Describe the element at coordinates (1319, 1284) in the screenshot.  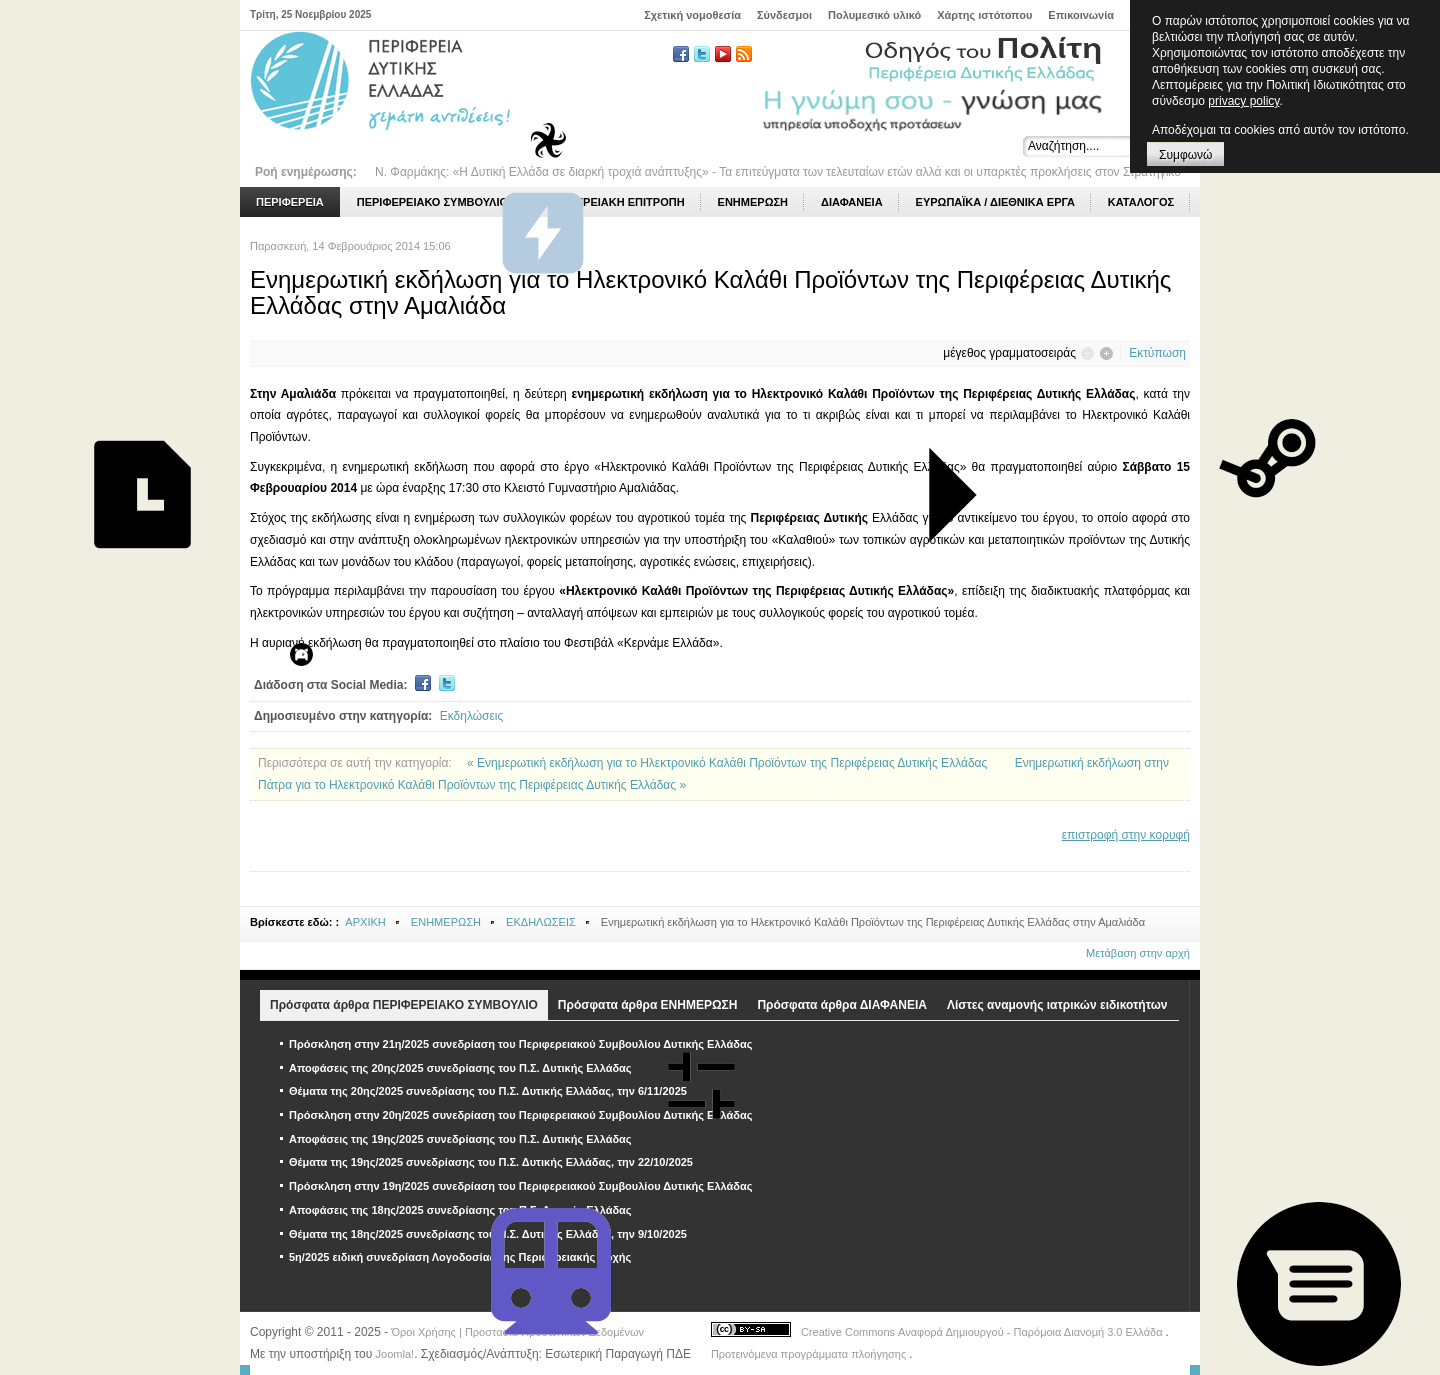
I see `open Google Messages app` at that location.